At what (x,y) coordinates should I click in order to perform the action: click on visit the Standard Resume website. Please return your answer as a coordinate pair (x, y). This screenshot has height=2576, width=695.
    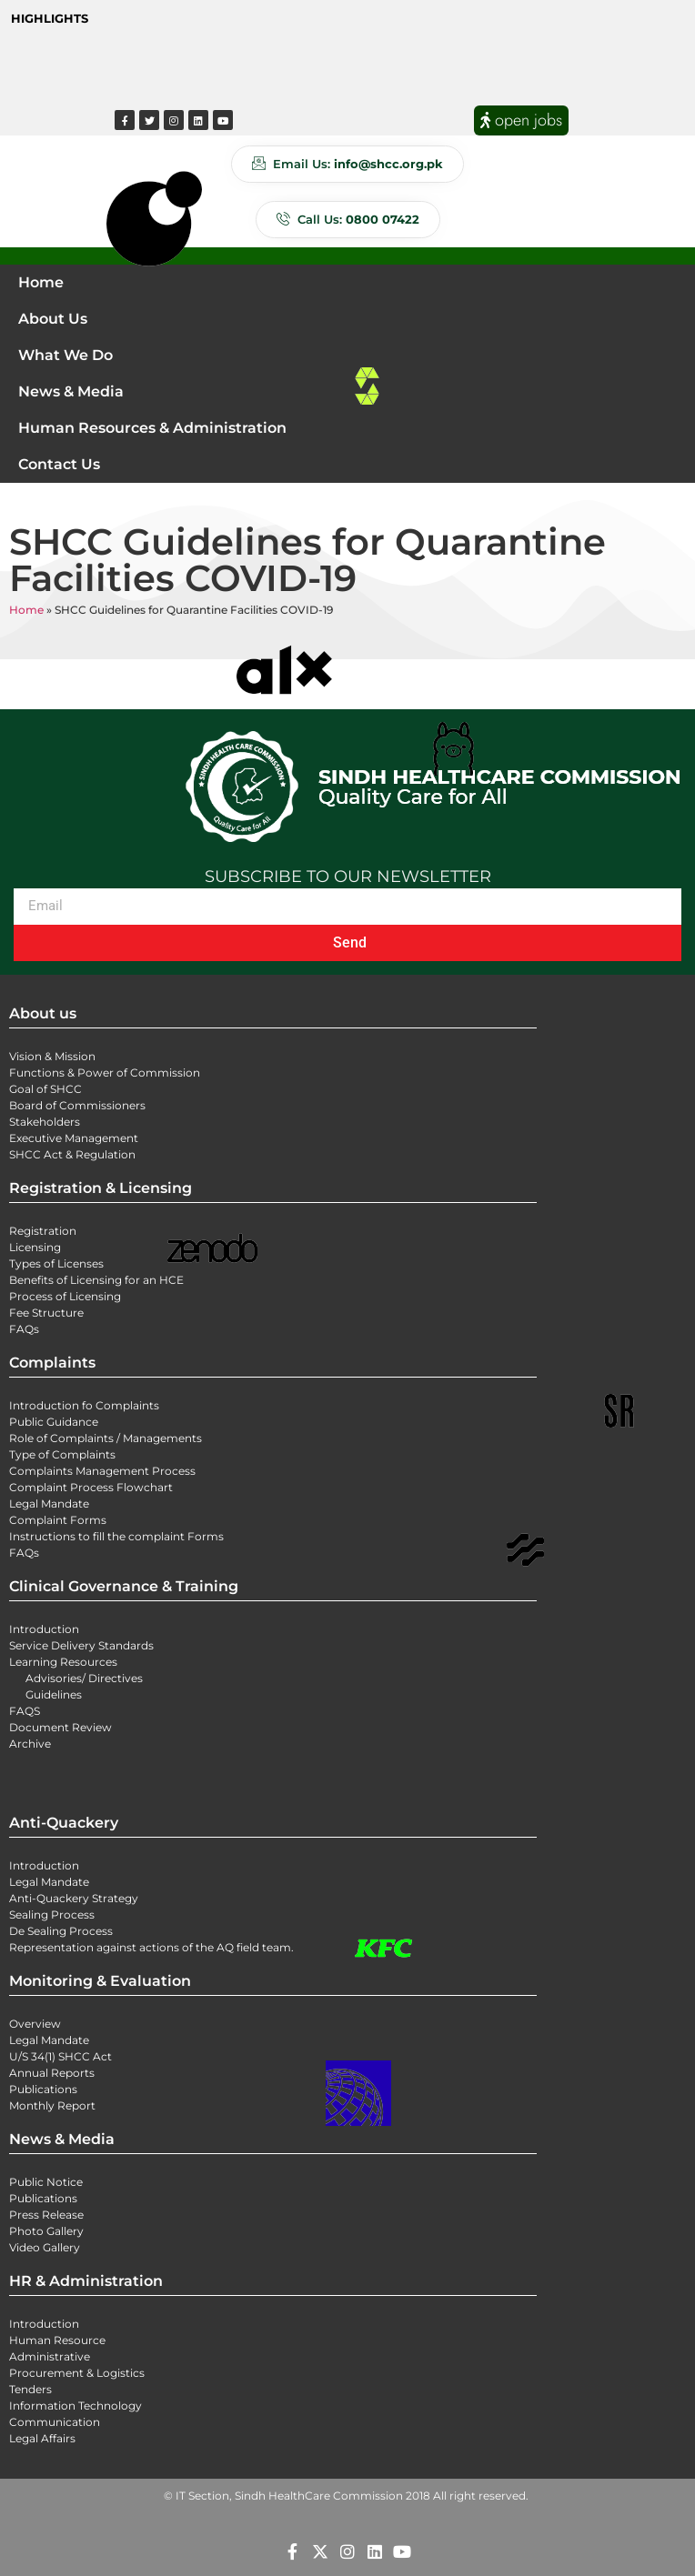
    Looking at the image, I should click on (619, 1410).